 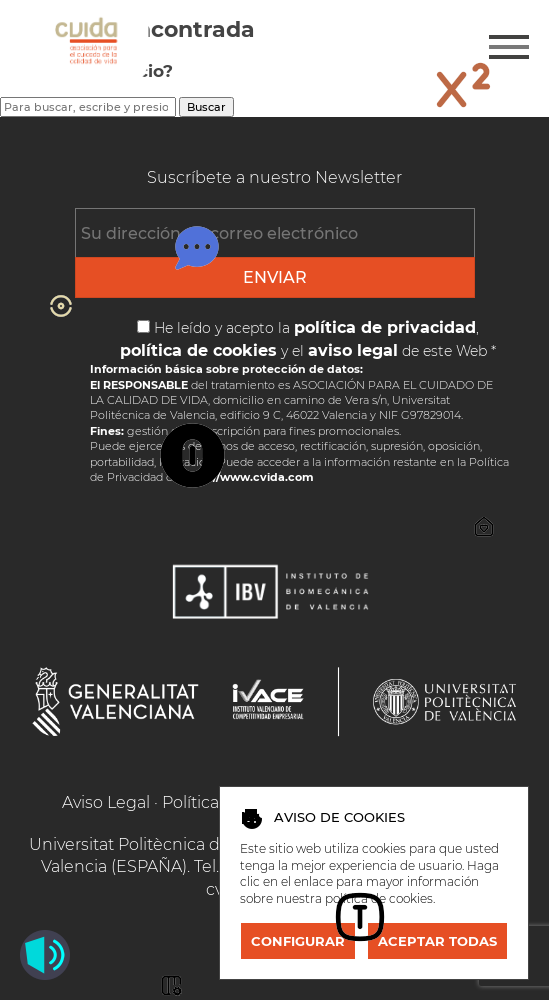 What do you see at coordinates (171, 985) in the screenshot?
I see `configure column layout settings` at bounding box center [171, 985].